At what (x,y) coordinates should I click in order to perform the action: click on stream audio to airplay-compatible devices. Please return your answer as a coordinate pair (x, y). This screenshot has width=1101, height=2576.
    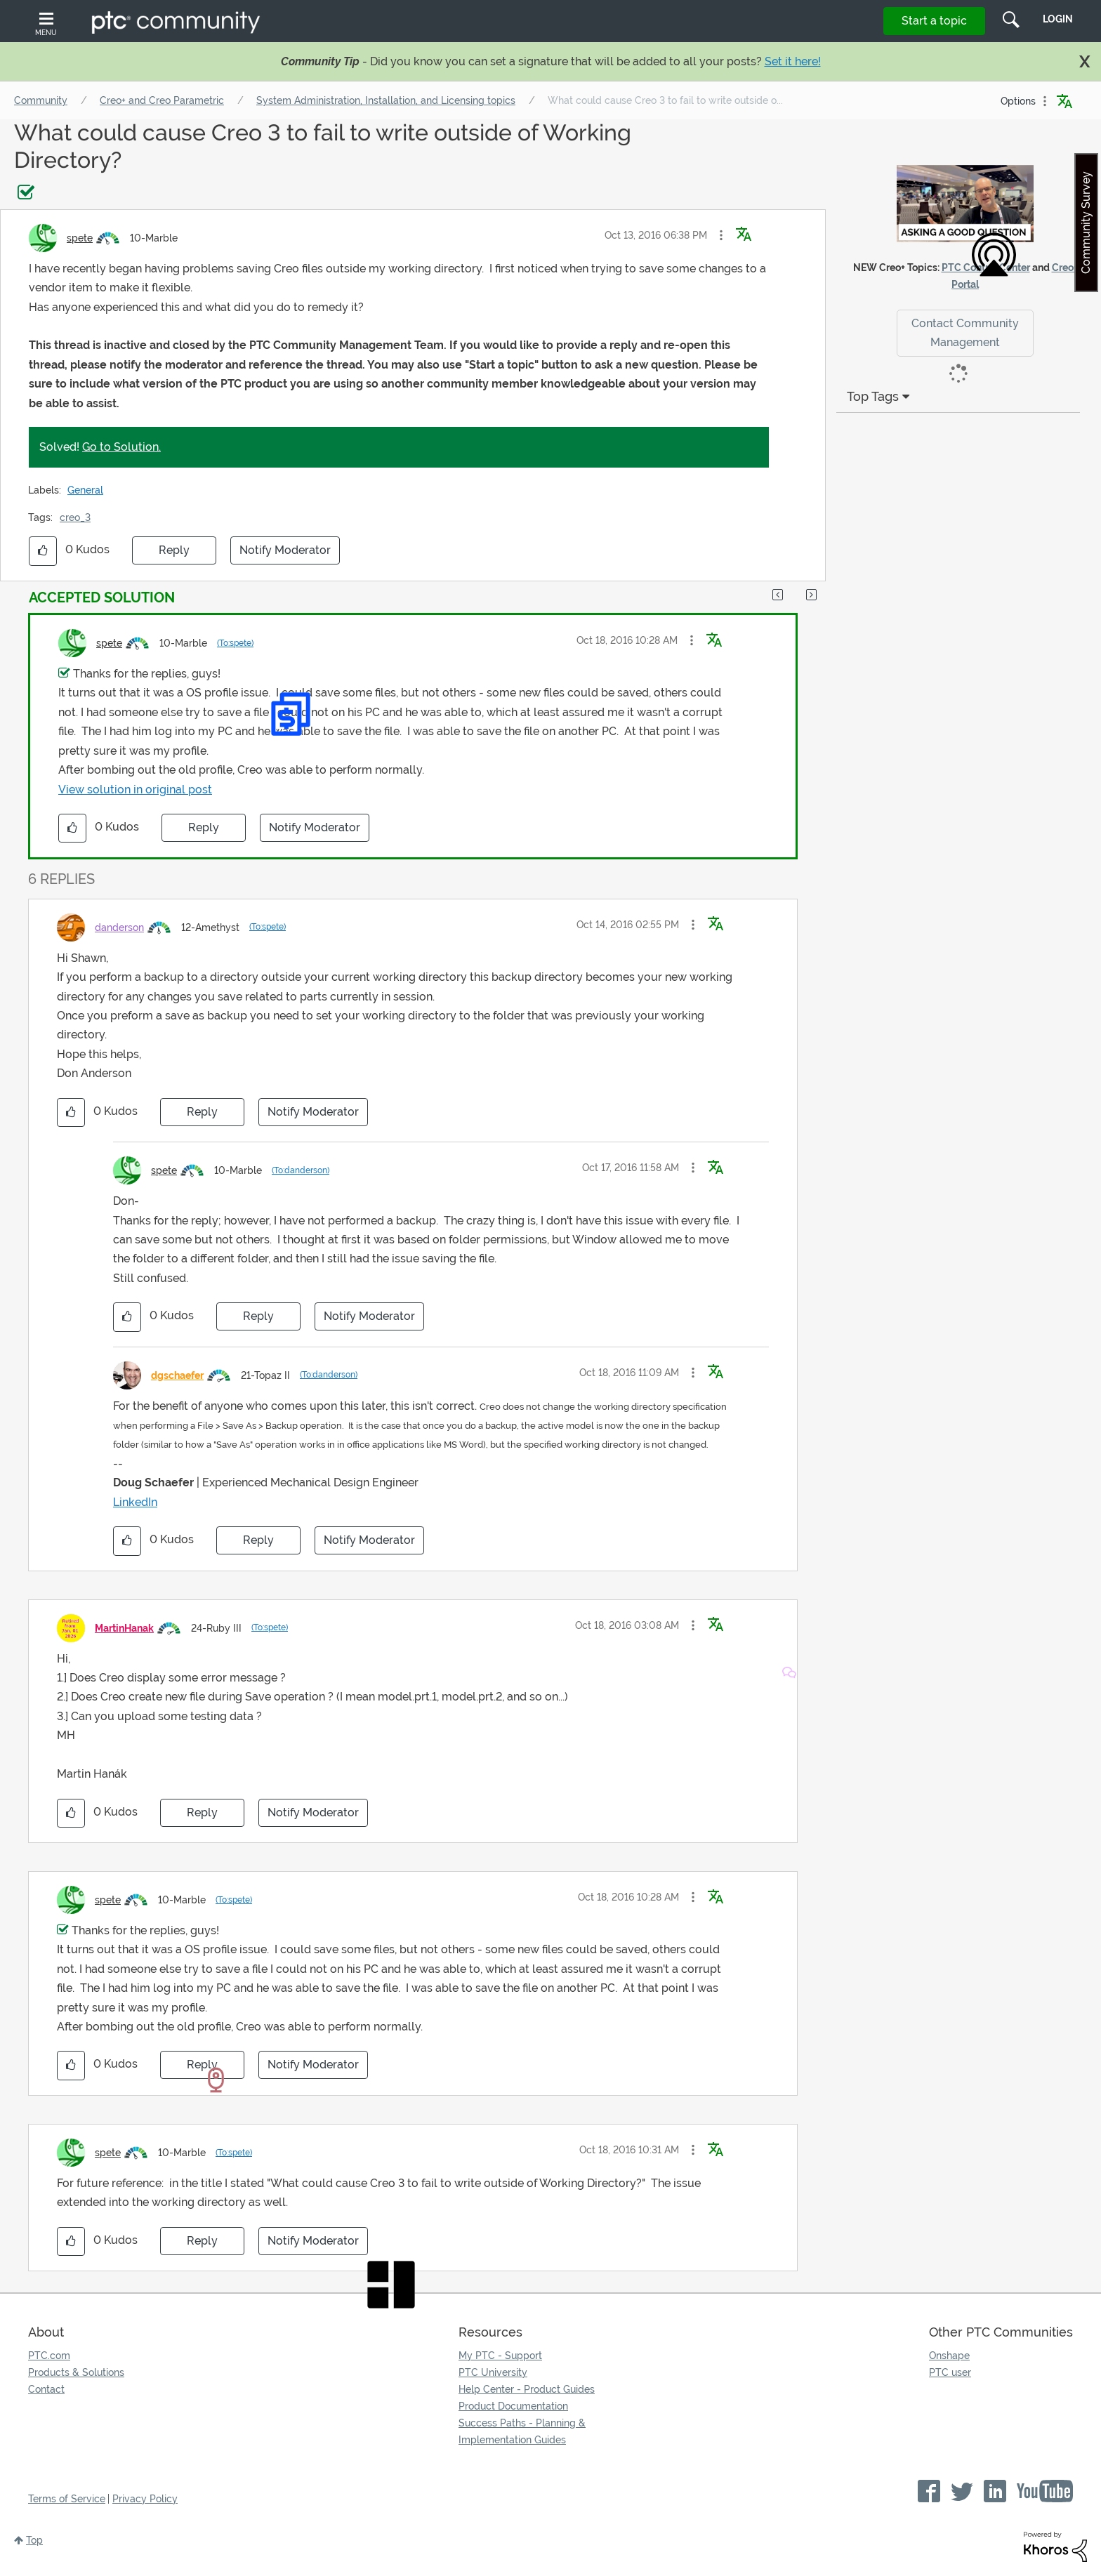
    Looking at the image, I should click on (994, 254).